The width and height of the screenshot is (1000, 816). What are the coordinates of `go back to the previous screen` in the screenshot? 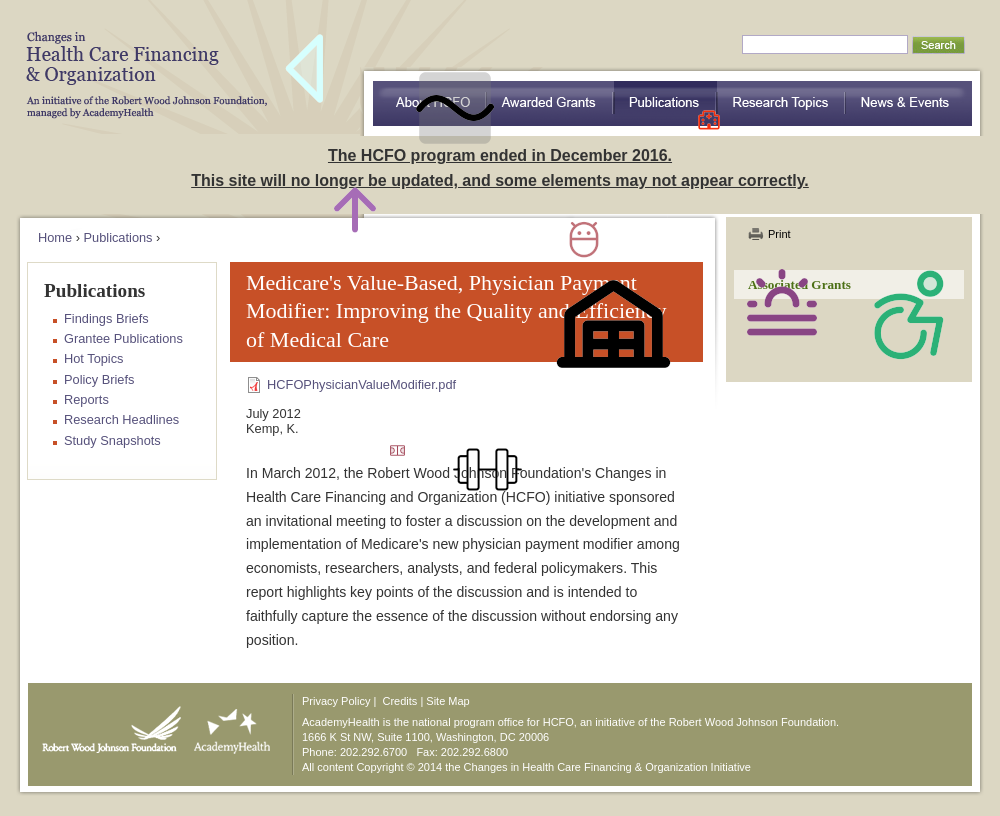 It's located at (307, 68).